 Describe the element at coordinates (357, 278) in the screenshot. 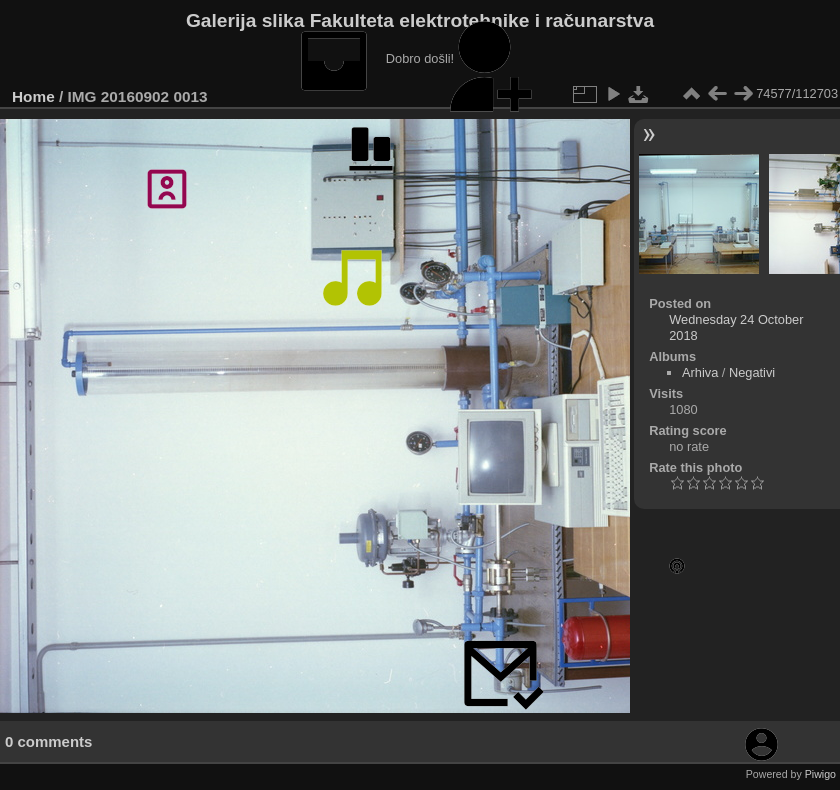

I see `open music player or library` at that location.